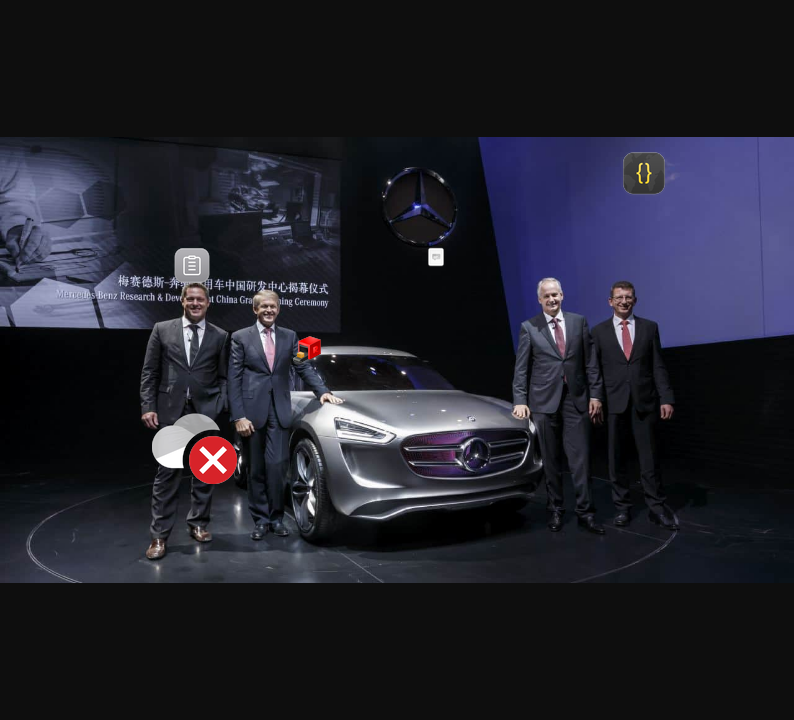 The width and height of the screenshot is (794, 720). Describe the element at coordinates (307, 350) in the screenshot. I see `indicates a software package repository` at that location.